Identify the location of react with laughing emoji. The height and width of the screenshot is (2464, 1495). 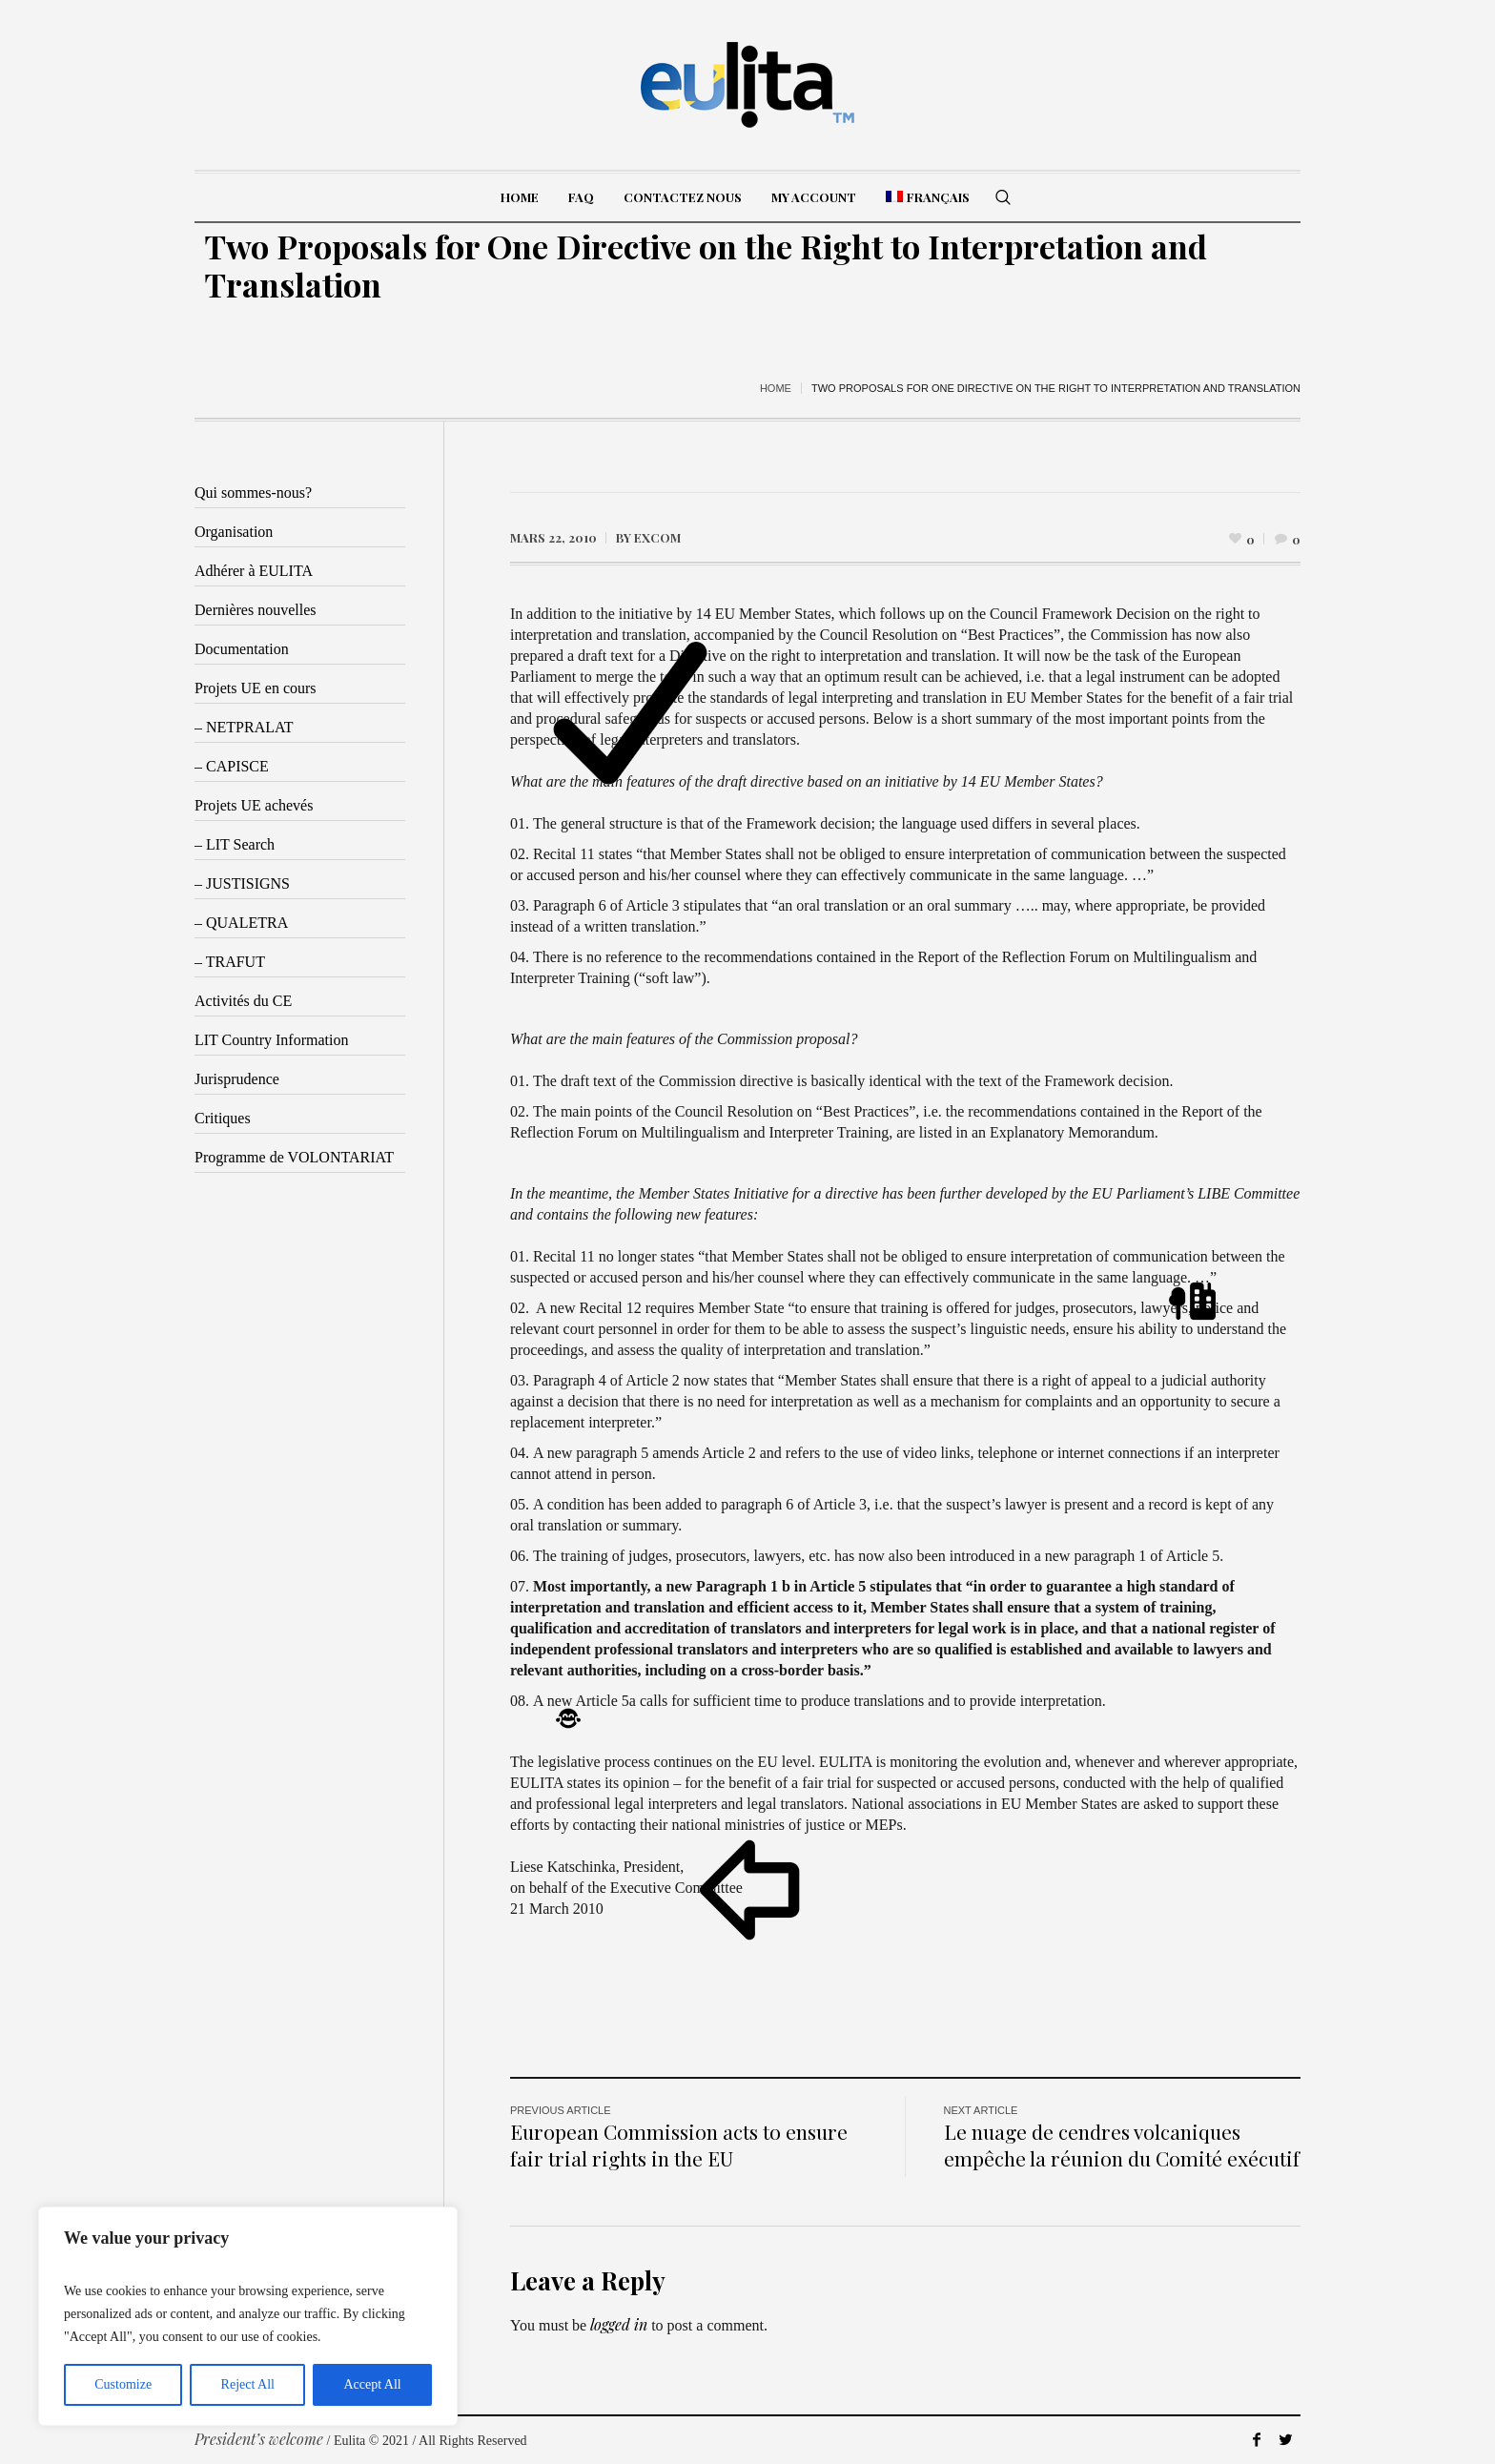
(568, 1718).